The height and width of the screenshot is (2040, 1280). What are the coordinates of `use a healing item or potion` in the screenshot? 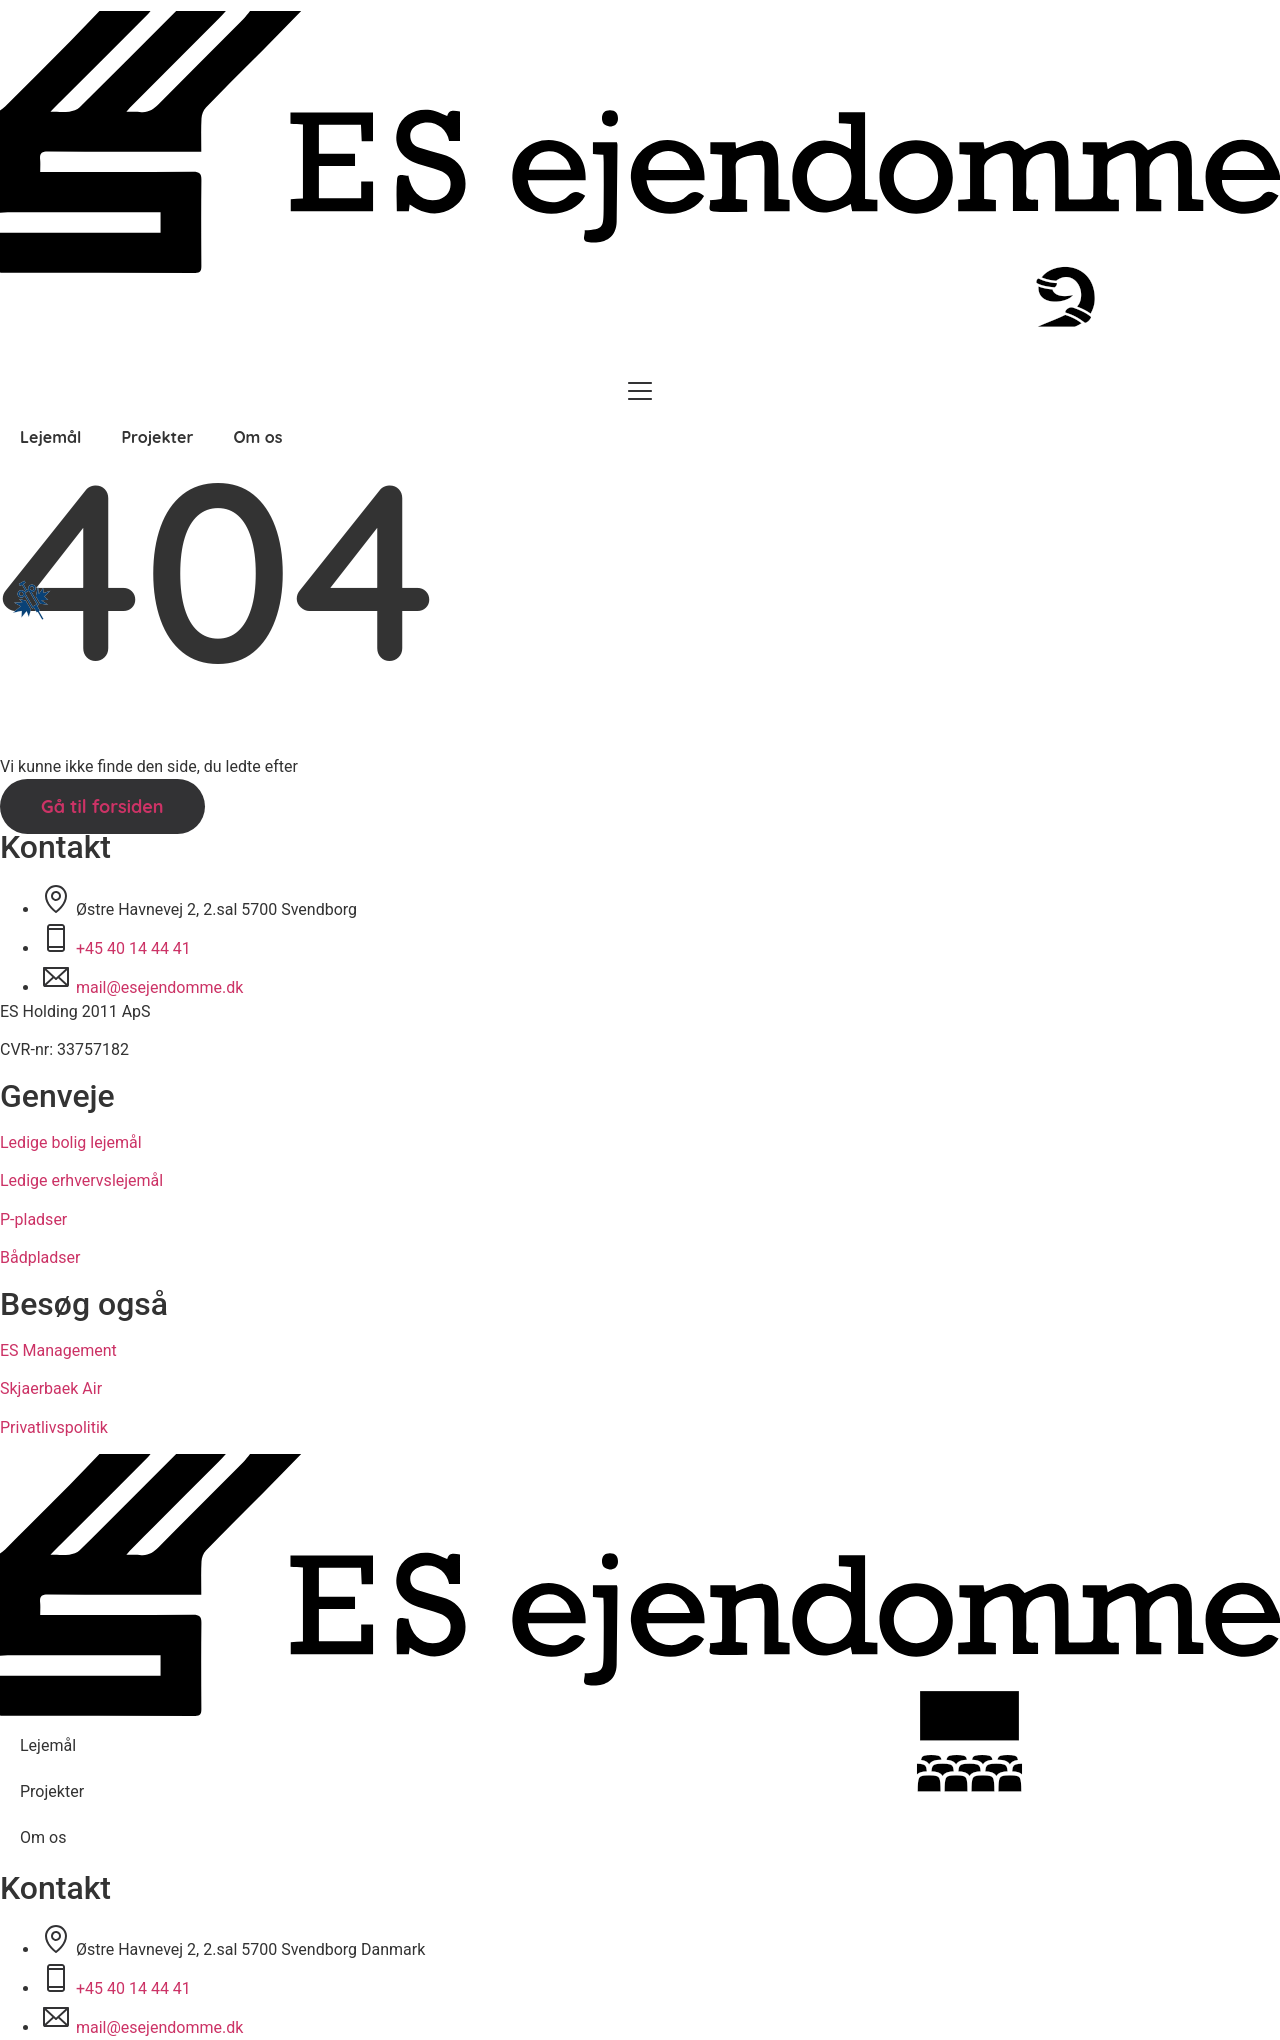 It's located at (31, 600).